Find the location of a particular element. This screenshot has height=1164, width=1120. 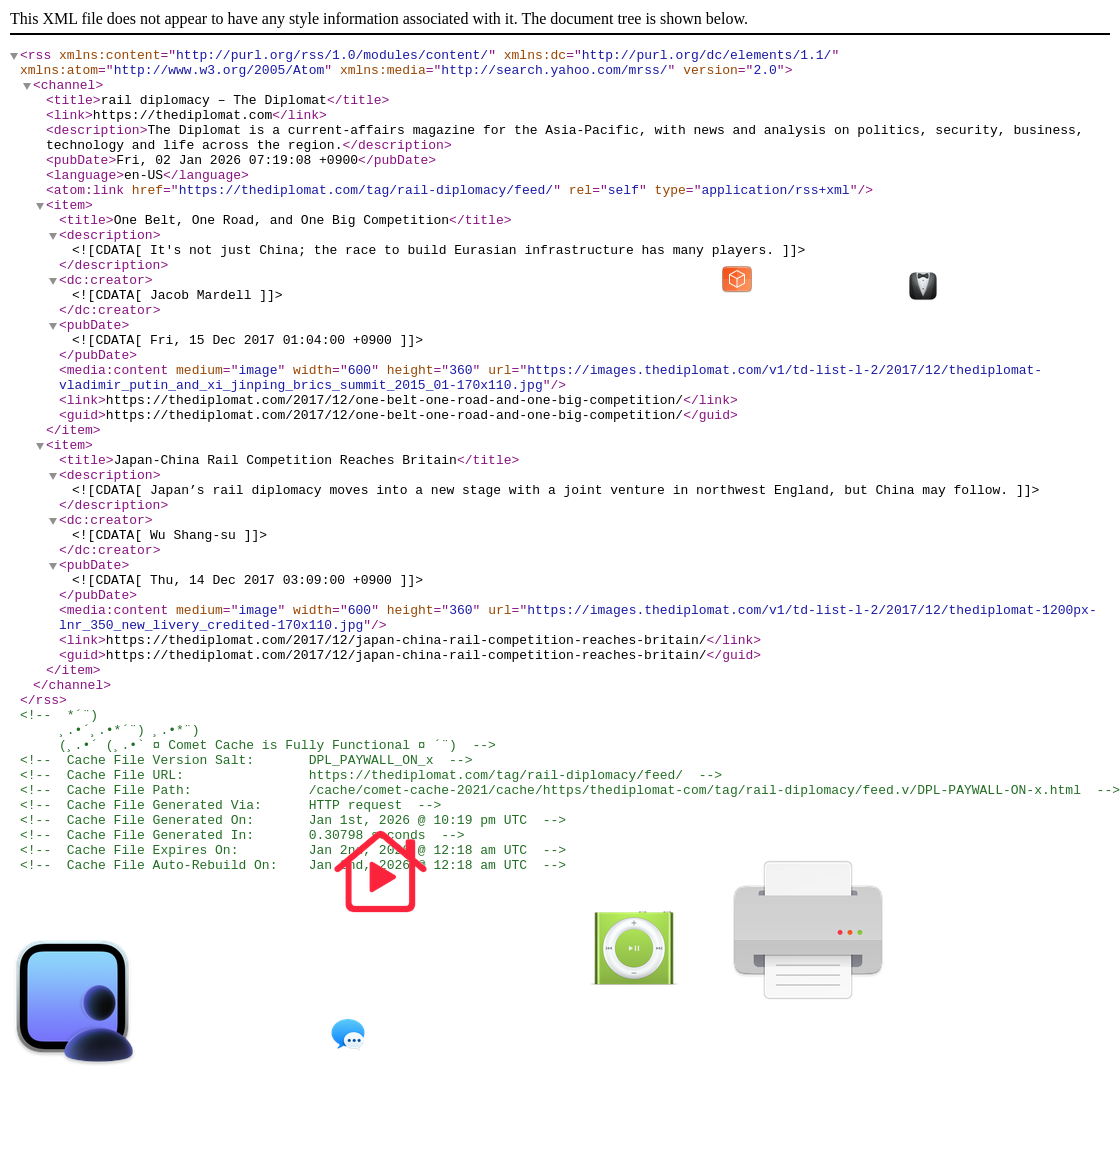

open a 3D model file is located at coordinates (737, 278).